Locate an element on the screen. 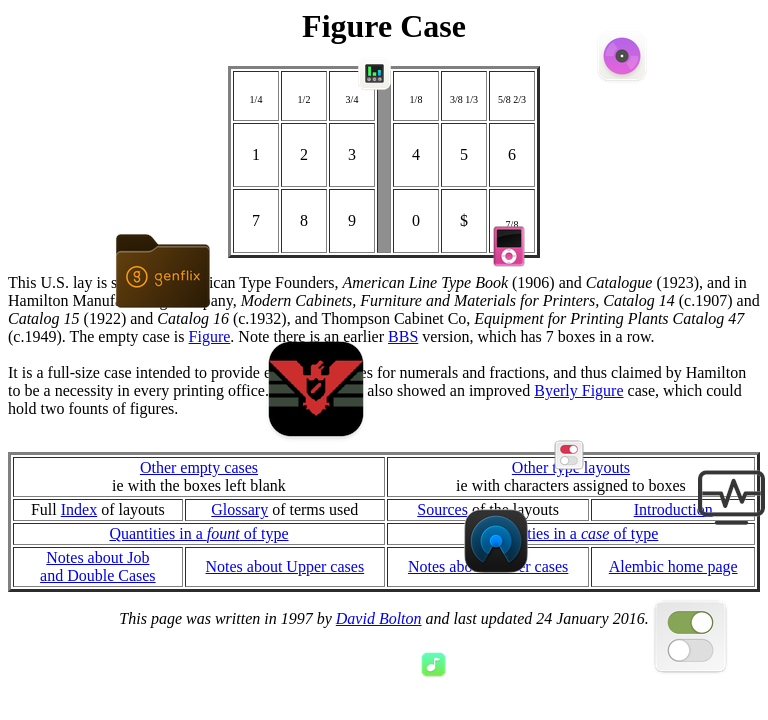 This screenshot has height=720, width=768. open unity tweak tool settings is located at coordinates (569, 455).